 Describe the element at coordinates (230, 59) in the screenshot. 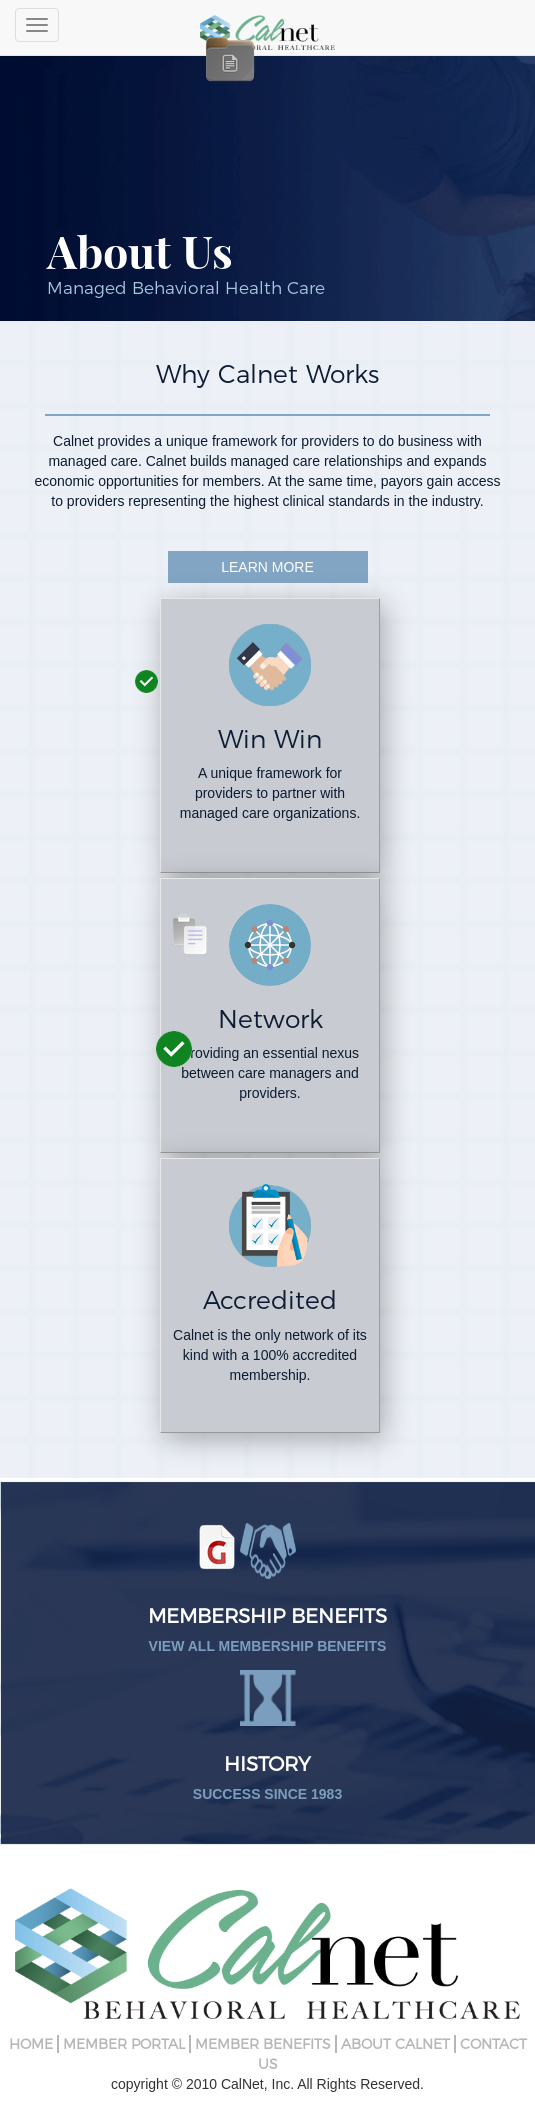

I see `open your documents folder` at that location.